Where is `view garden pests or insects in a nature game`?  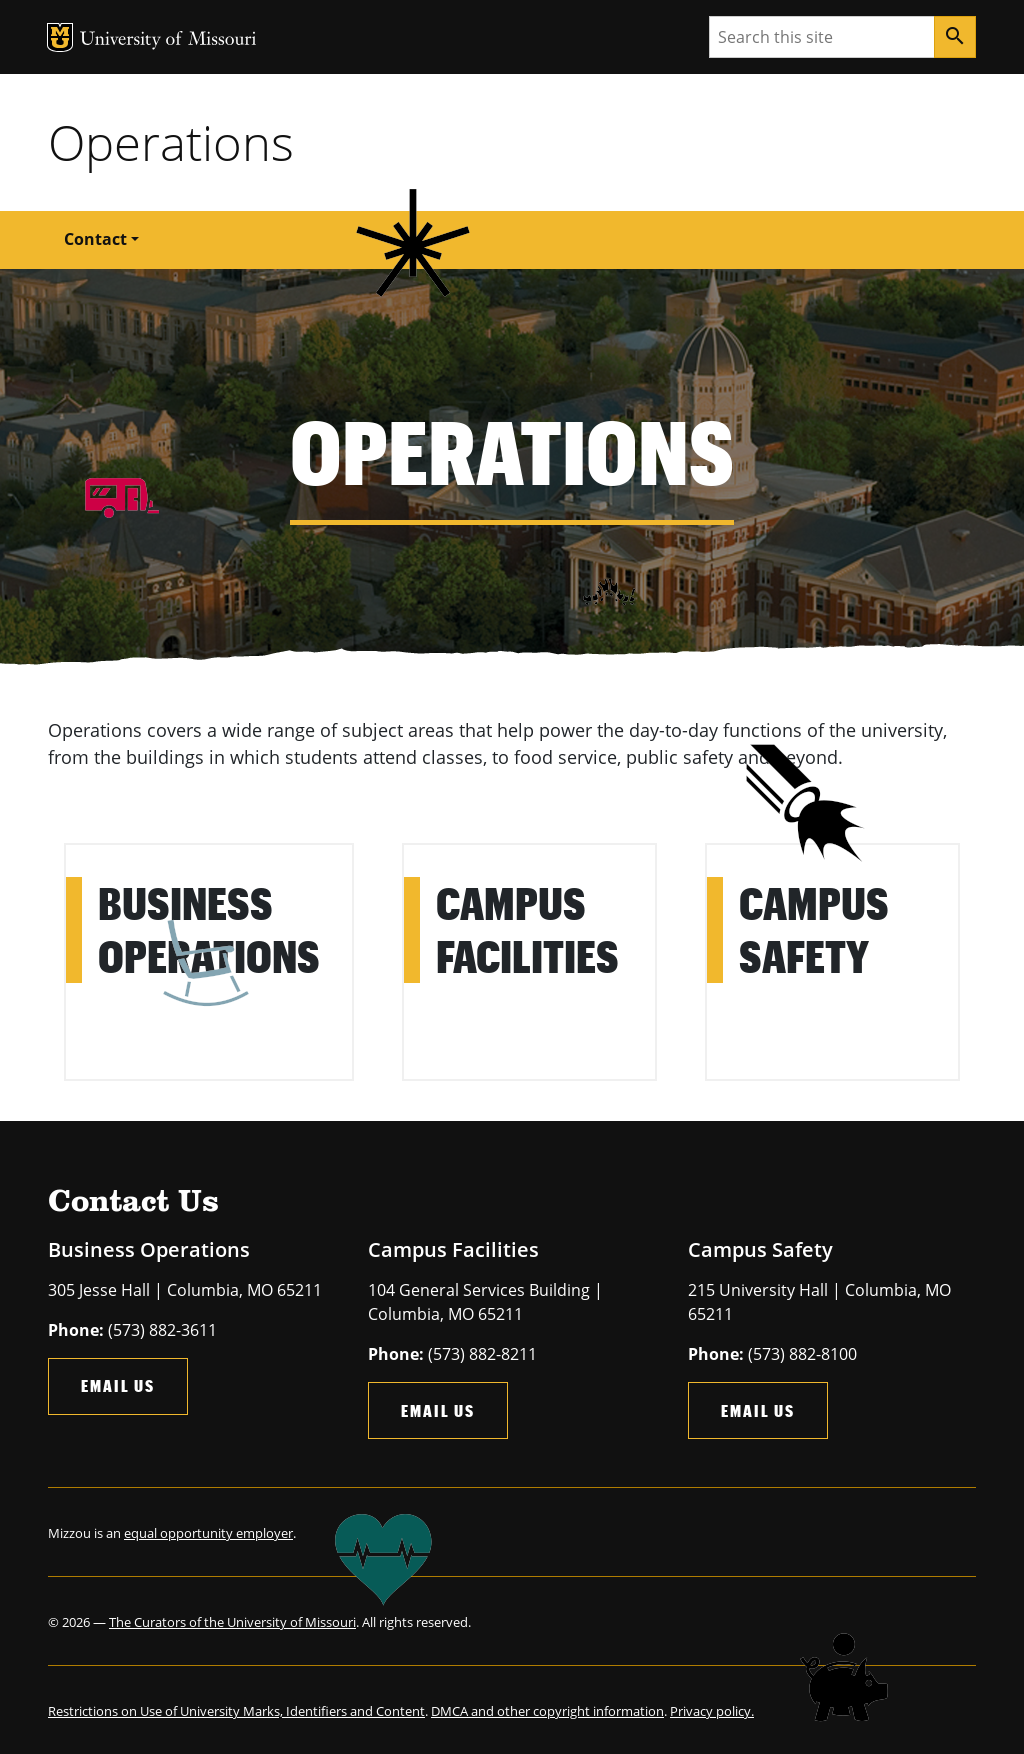
view garden pests or insects in a nature game is located at coordinates (609, 592).